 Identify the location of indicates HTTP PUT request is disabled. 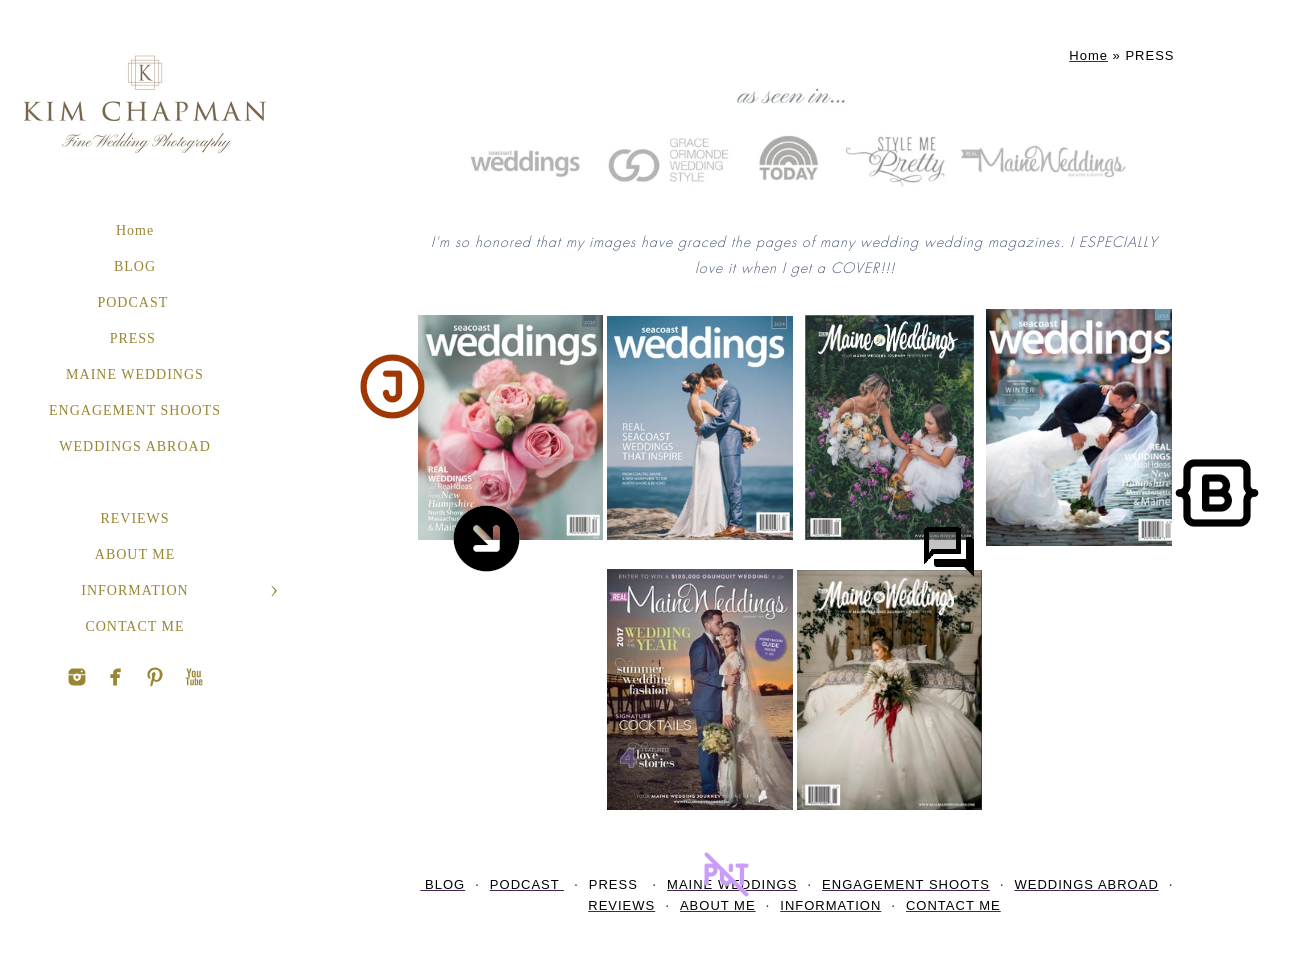
(726, 874).